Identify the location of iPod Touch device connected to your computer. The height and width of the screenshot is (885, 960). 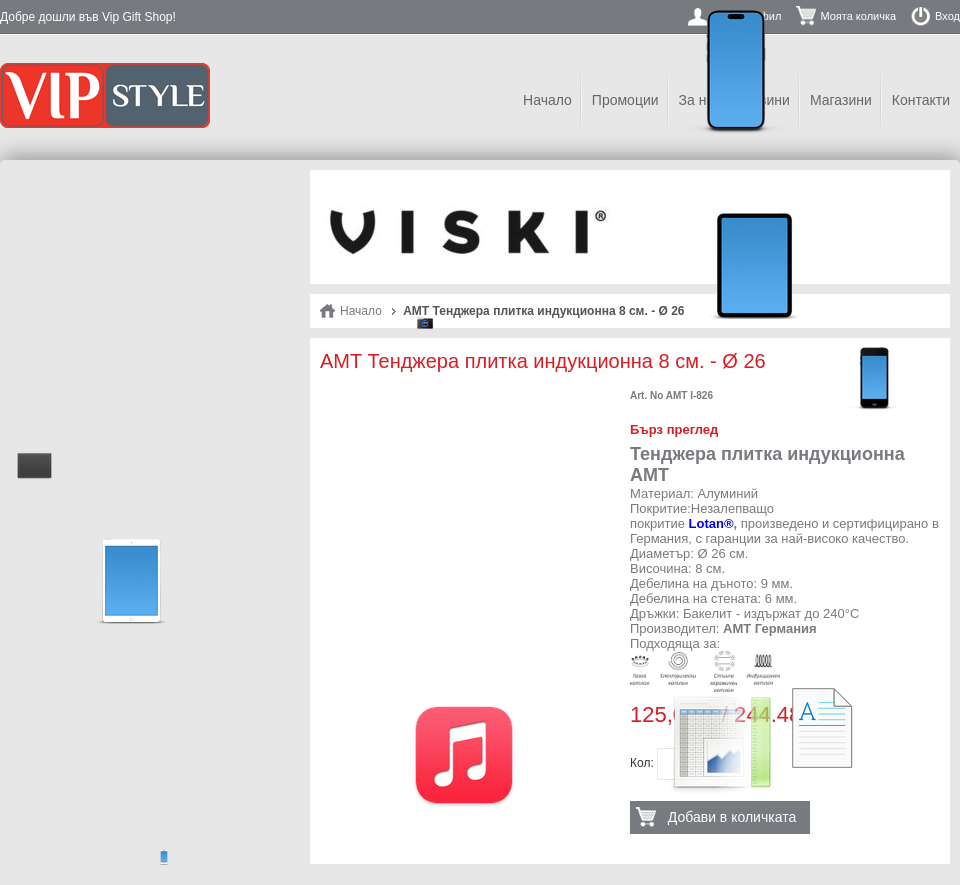
(874, 378).